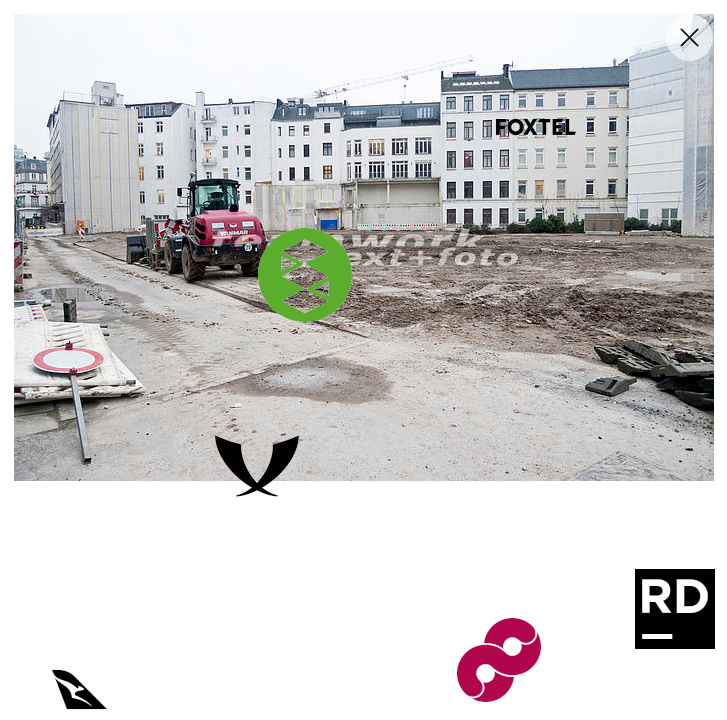  What do you see at coordinates (499, 660) in the screenshot?
I see `Google Campaign Manager 360 logo` at bounding box center [499, 660].